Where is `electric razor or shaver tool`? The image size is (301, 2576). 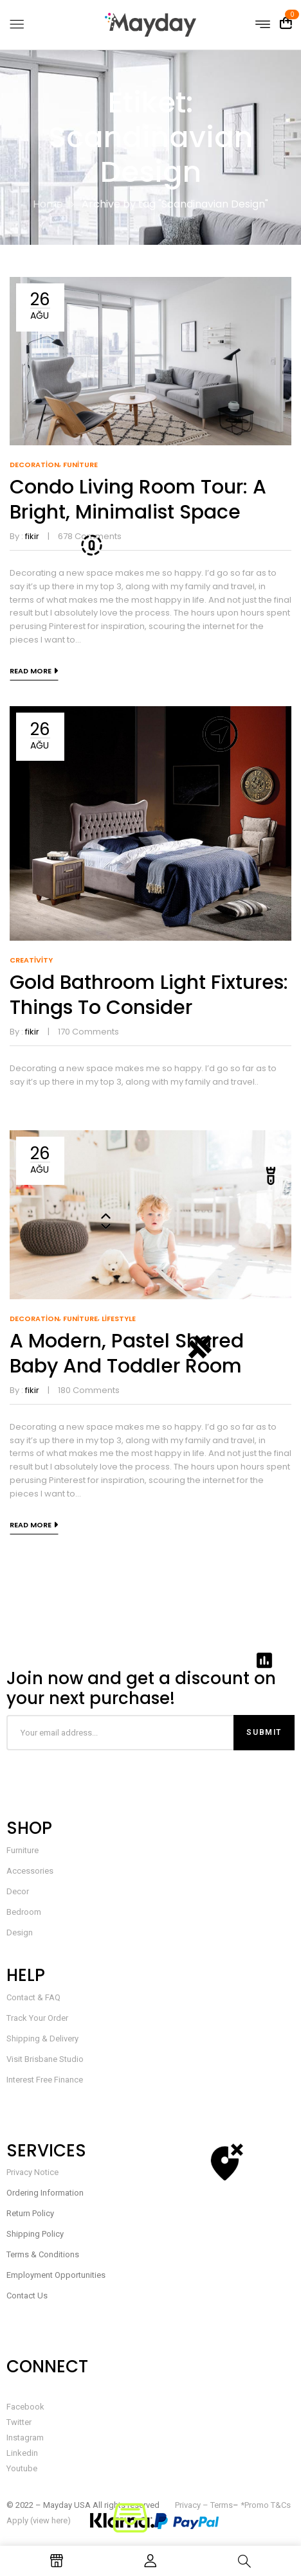
electric razor or shaver tool is located at coordinates (271, 1176).